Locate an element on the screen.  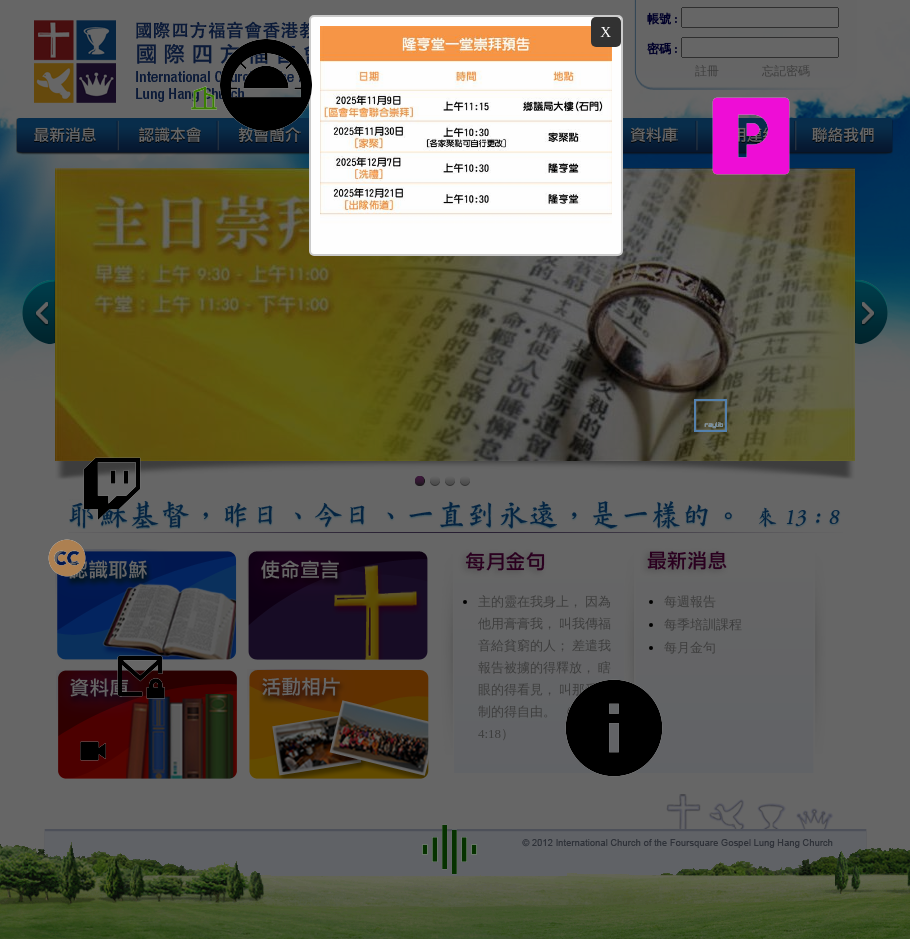
indicates encrypted or secure email is located at coordinates (140, 676).